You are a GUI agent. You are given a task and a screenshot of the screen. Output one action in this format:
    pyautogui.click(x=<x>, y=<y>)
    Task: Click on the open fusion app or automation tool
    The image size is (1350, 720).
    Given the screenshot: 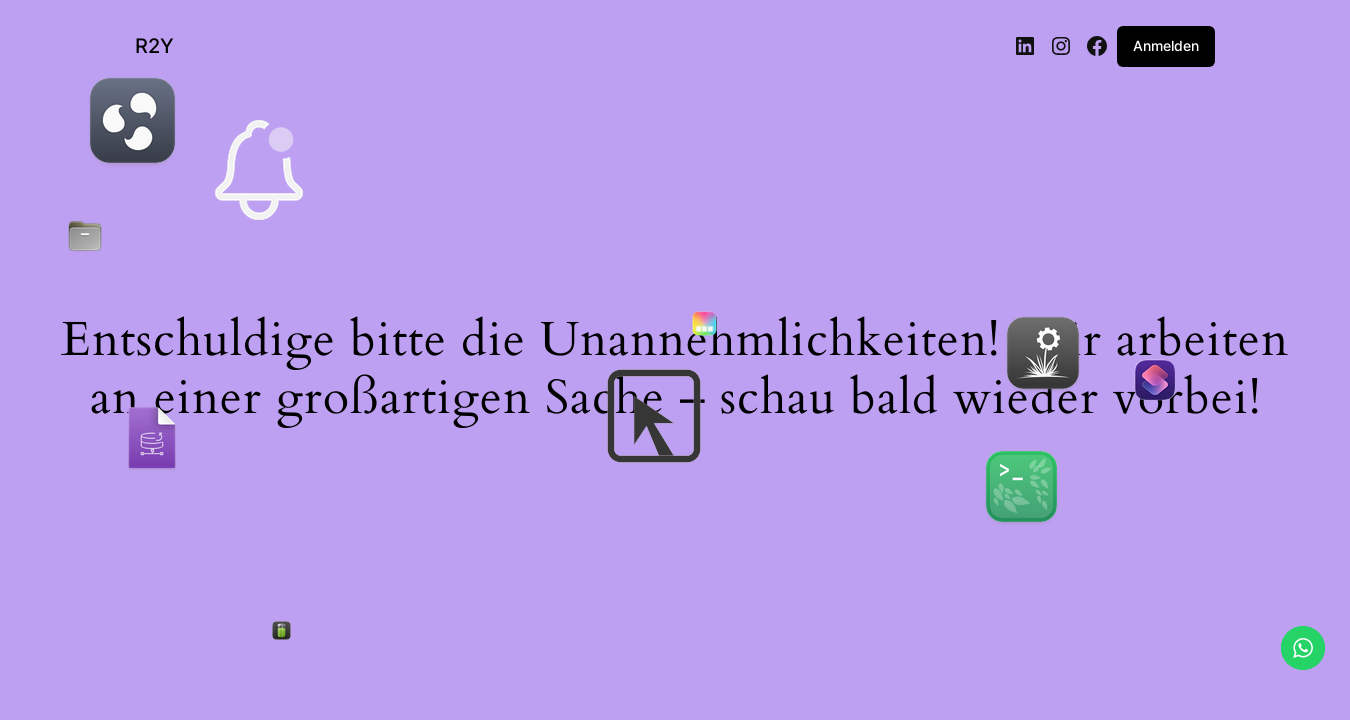 What is the action you would take?
    pyautogui.click(x=654, y=416)
    